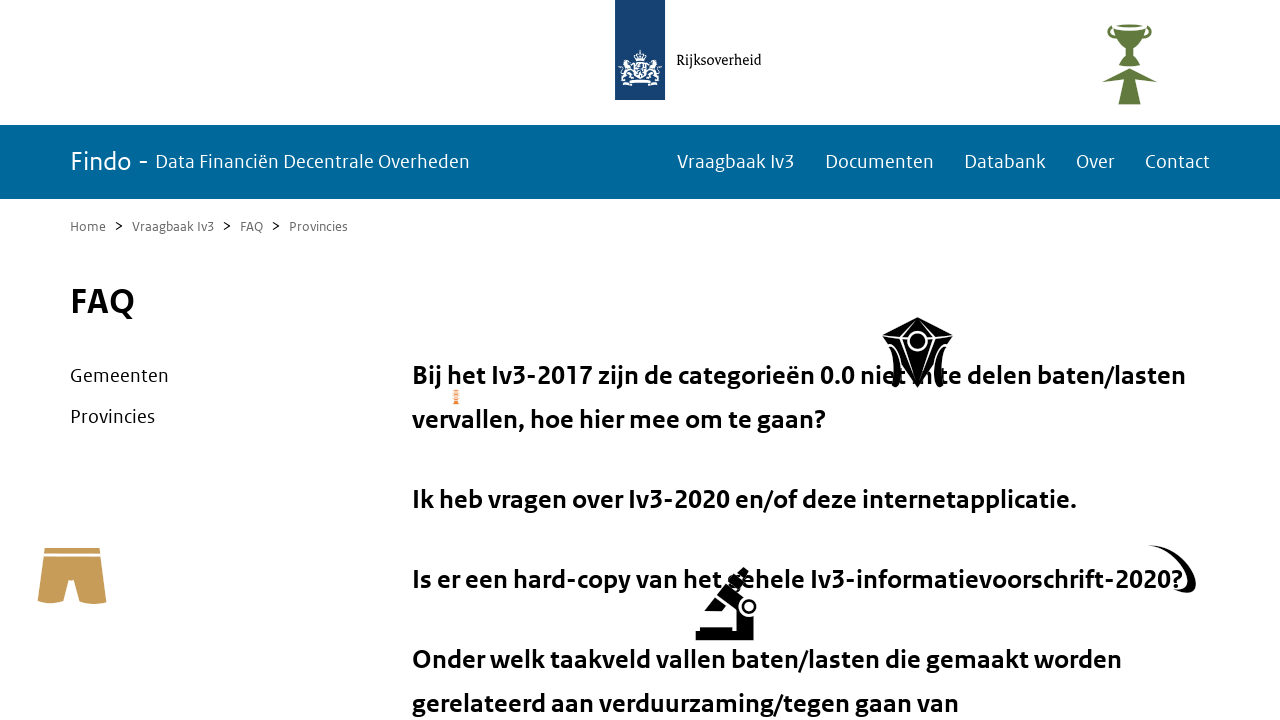 This screenshot has height=720, width=1280. I want to click on represents a gem, crystal, or precious resource in-game, so click(917, 352).